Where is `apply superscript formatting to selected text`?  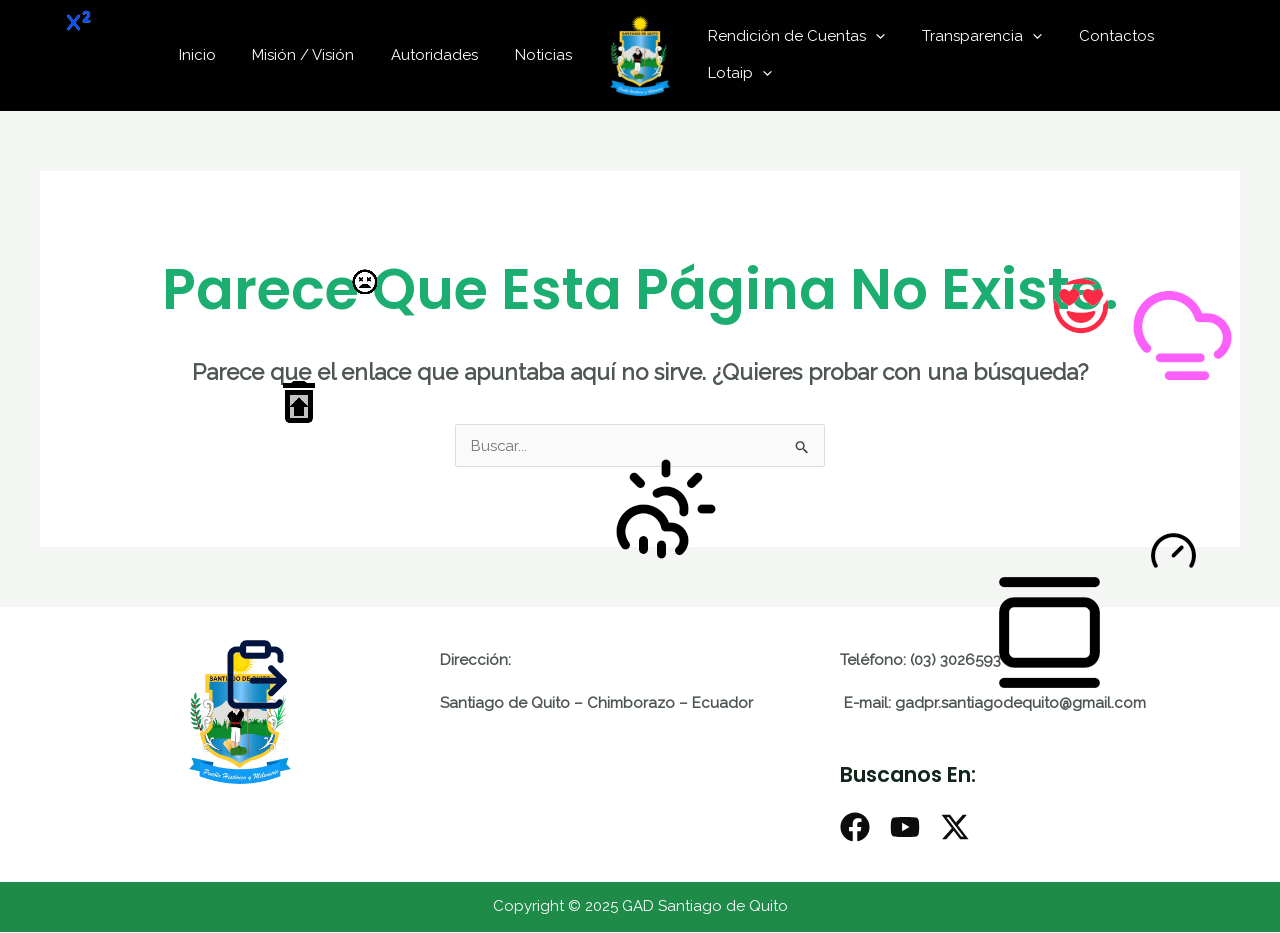
apply superscript formatting to selected text is located at coordinates (77, 22).